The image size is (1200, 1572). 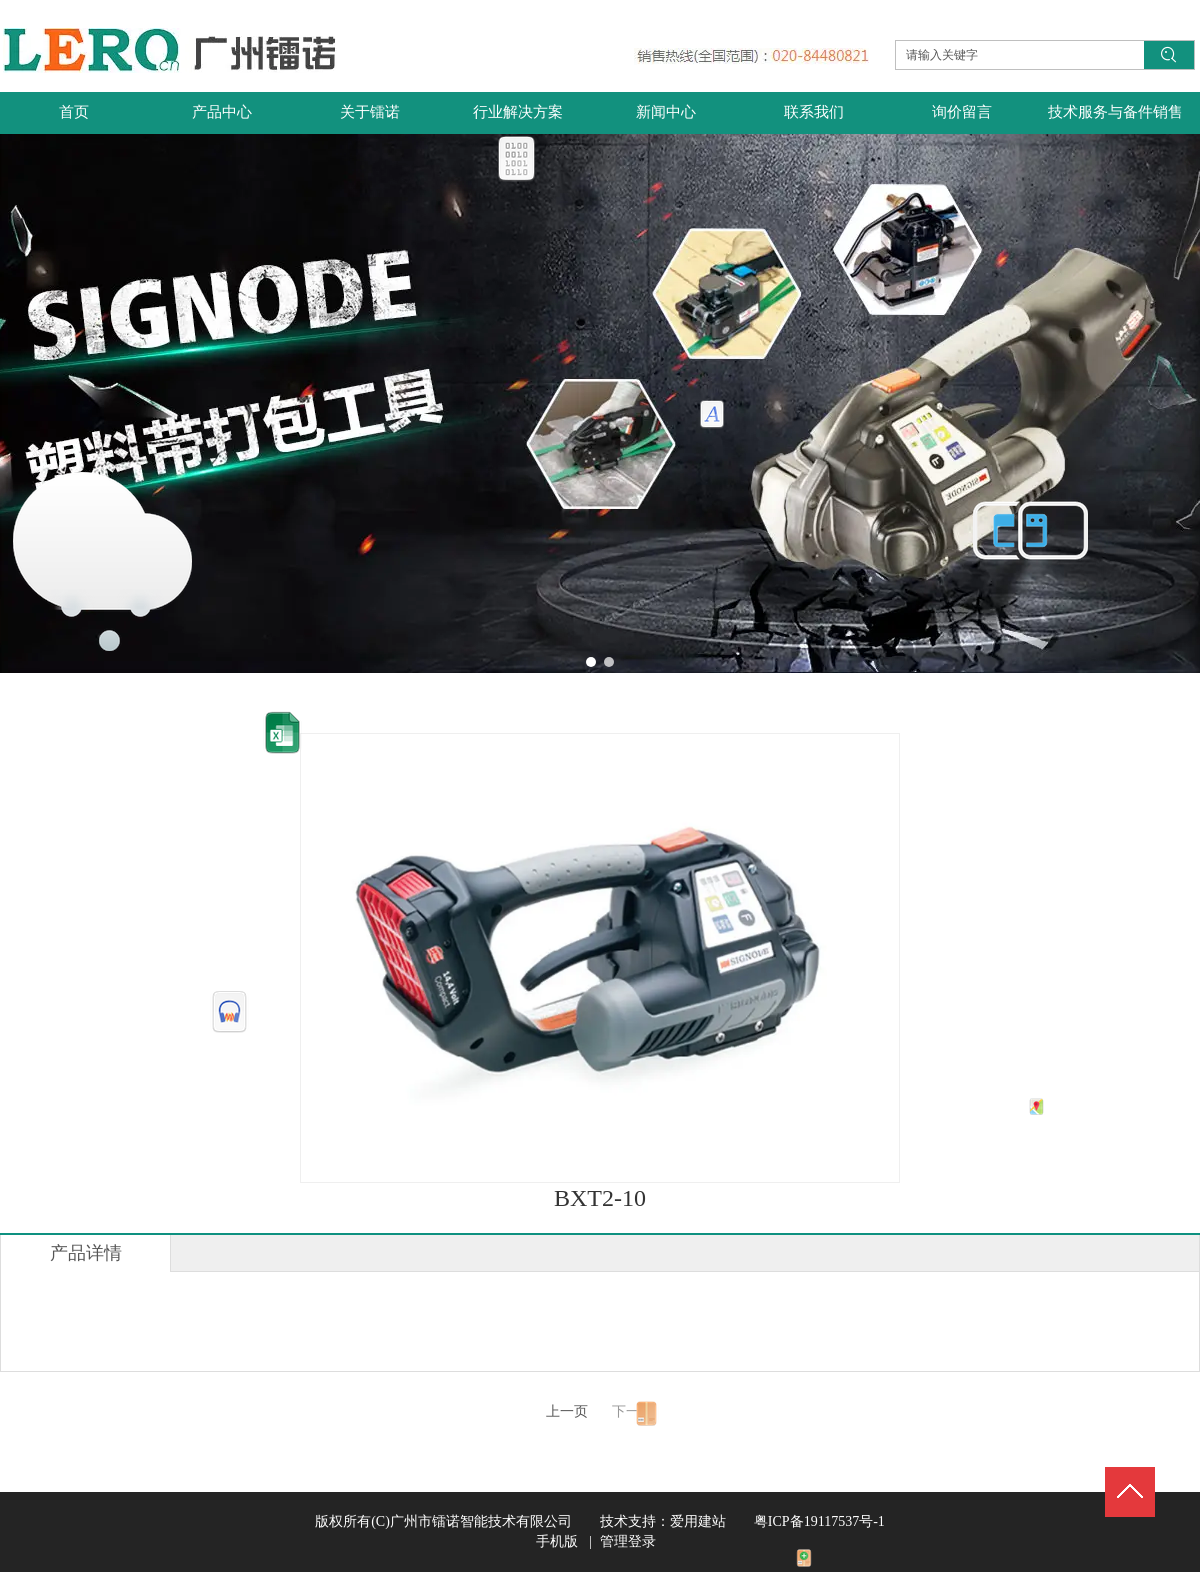 I want to click on snap window to left half of screen, so click(x=1030, y=530).